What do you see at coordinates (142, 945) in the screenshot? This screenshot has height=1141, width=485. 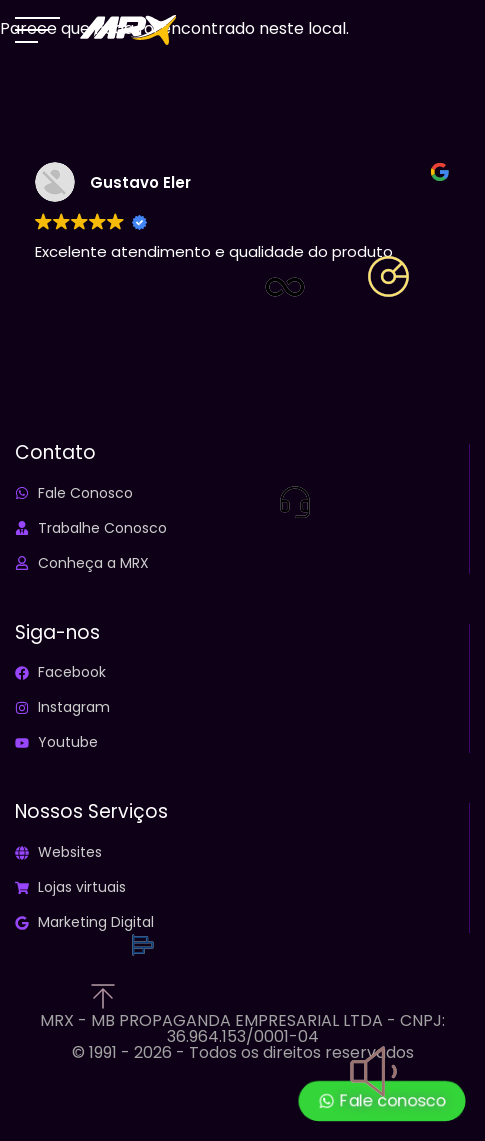 I see `view horizontal bar chart data` at bounding box center [142, 945].